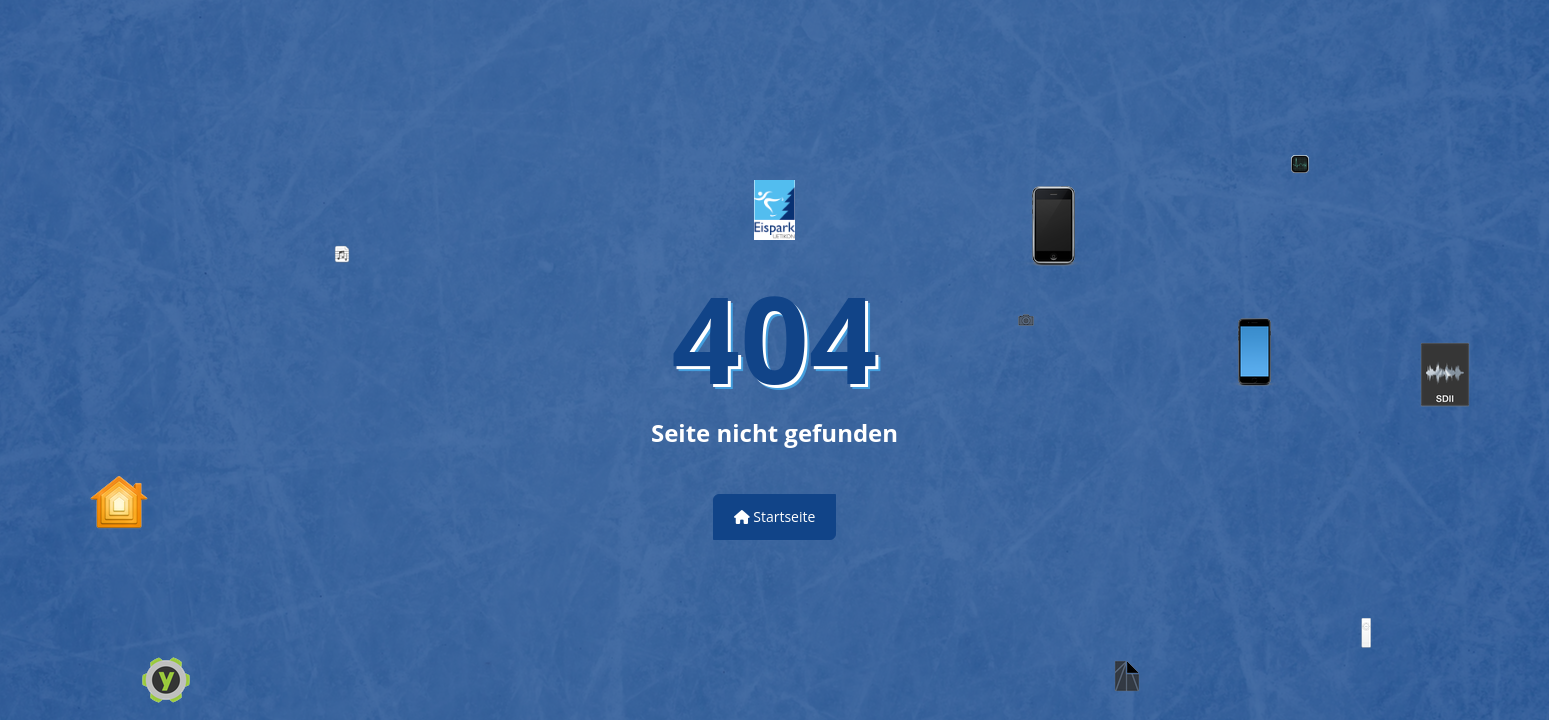  What do you see at coordinates (1053, 224) in the screenshot?
I see `set up or configure an iPhone device` at bounding box center [1053, 224].